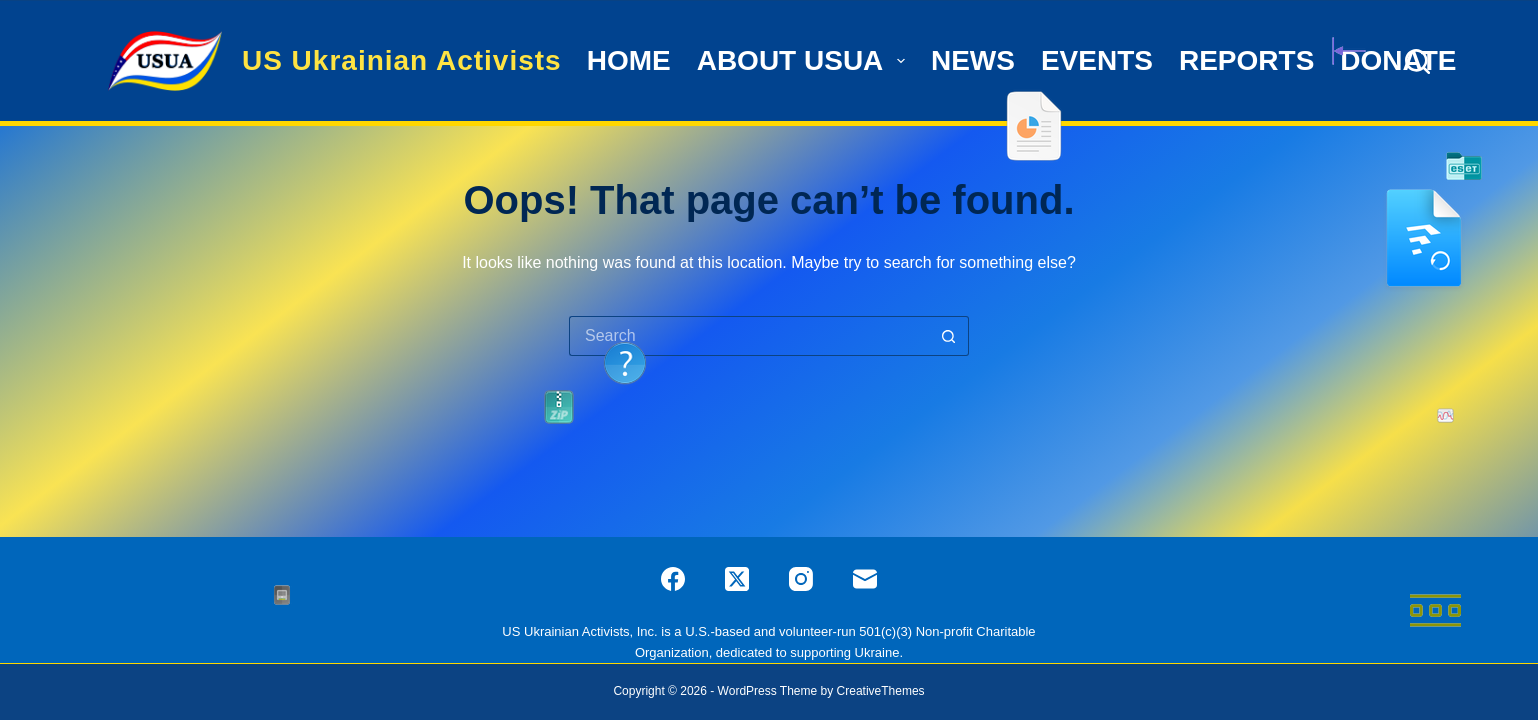 This screenshot has height=720, width=1538. What do you see at coordinates (1445, 415) in the screenshot?
I see `open power statistics application` at bounding box center [1445, 415].